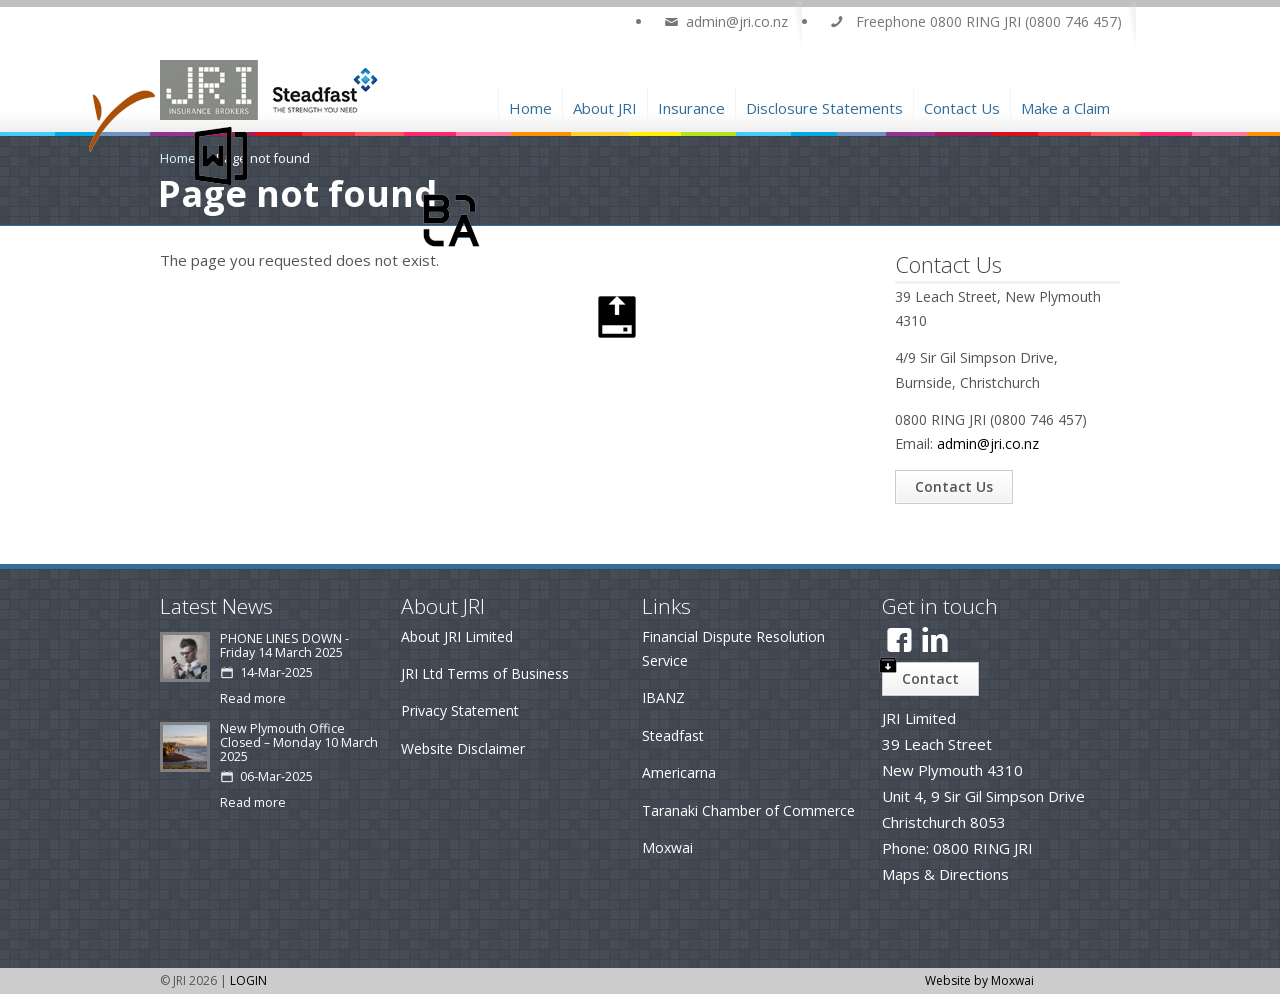  What do you see at coordinates (888, 665) in the screenshot?
I see `archive selected messages to inbox storage` at bounding box center [888, 665].